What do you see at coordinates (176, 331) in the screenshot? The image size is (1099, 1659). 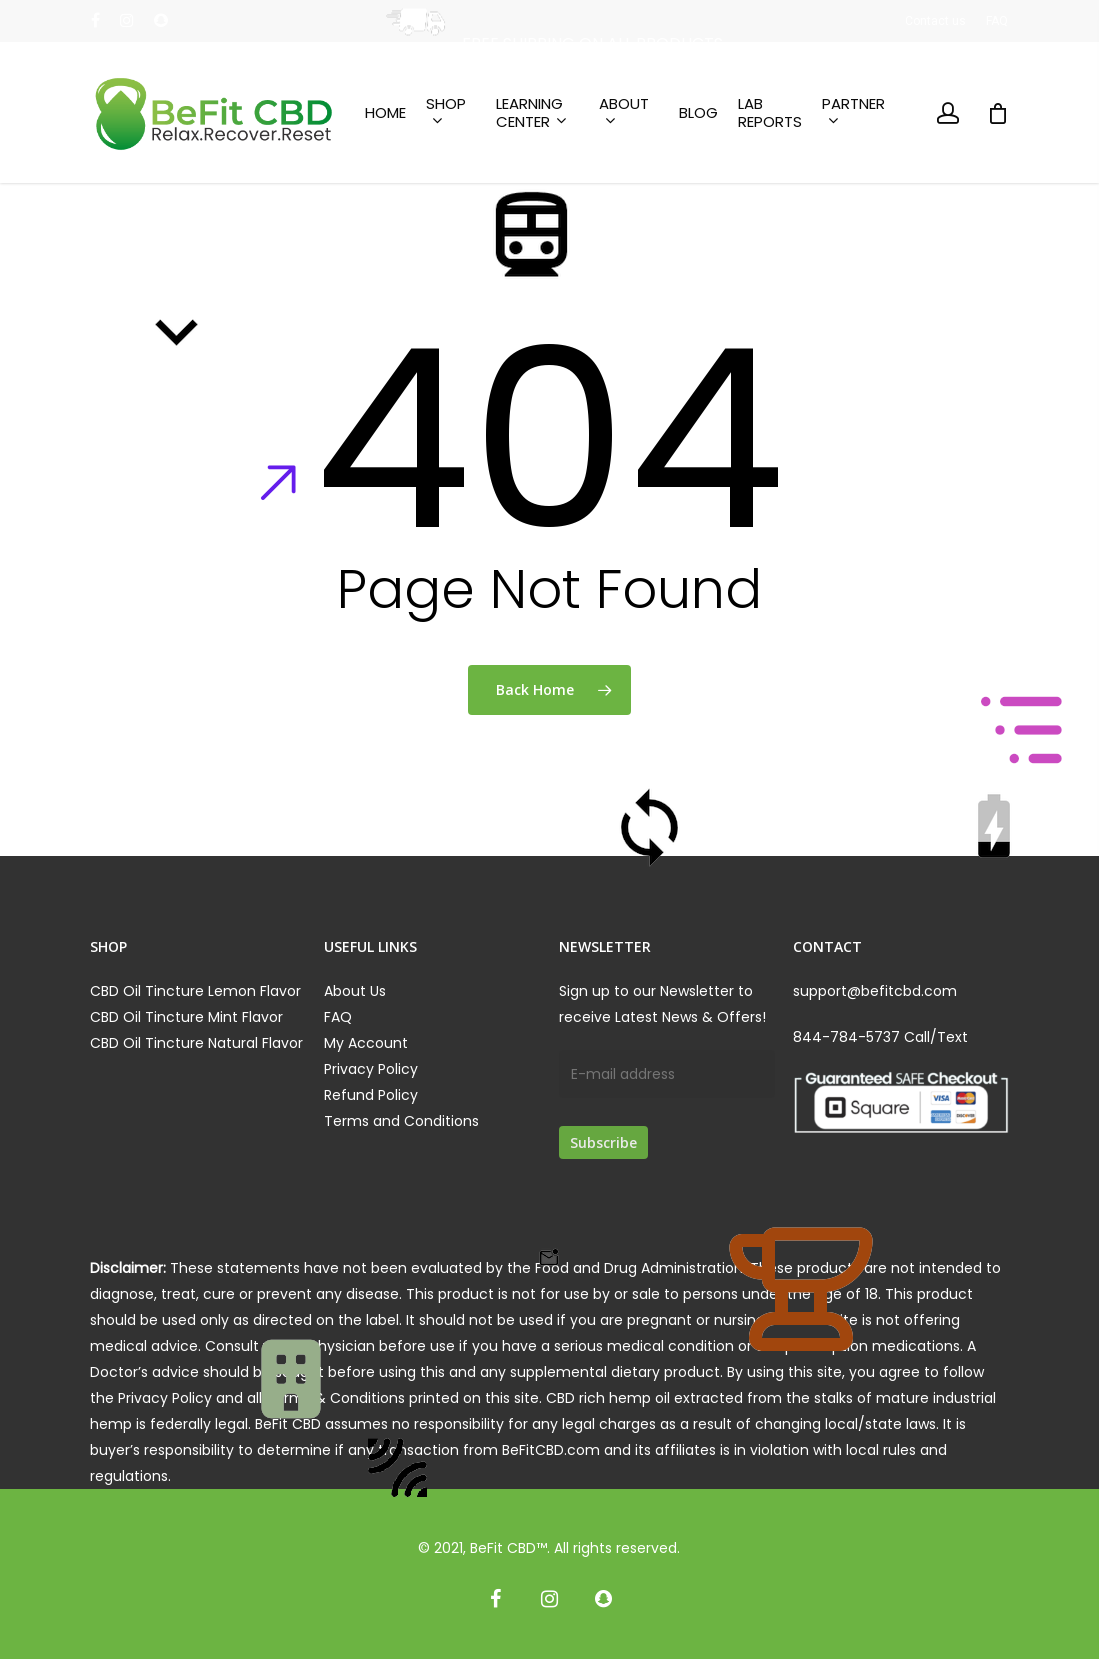 I see `expand a collapsed section or dropdown menu` at bounding box center [176, 331].